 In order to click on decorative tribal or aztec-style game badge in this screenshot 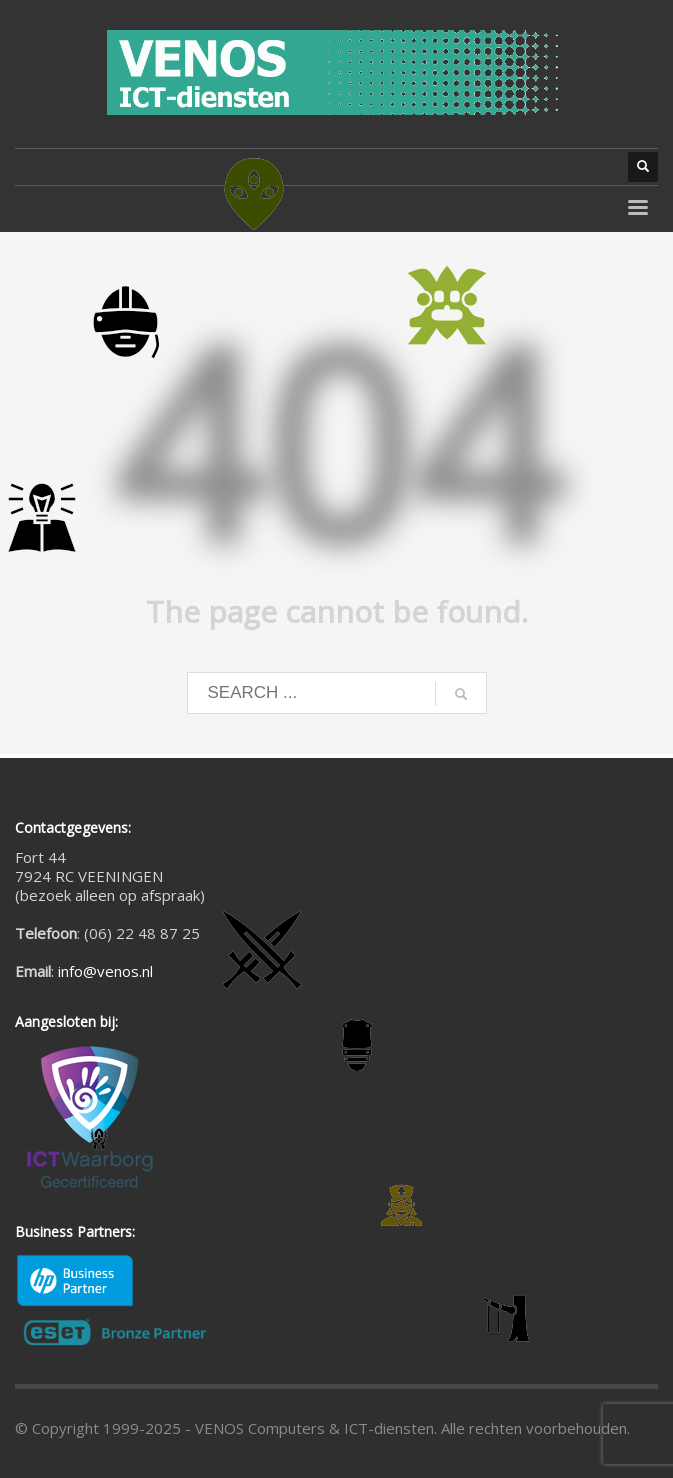, I will do `click(447, 305)`.